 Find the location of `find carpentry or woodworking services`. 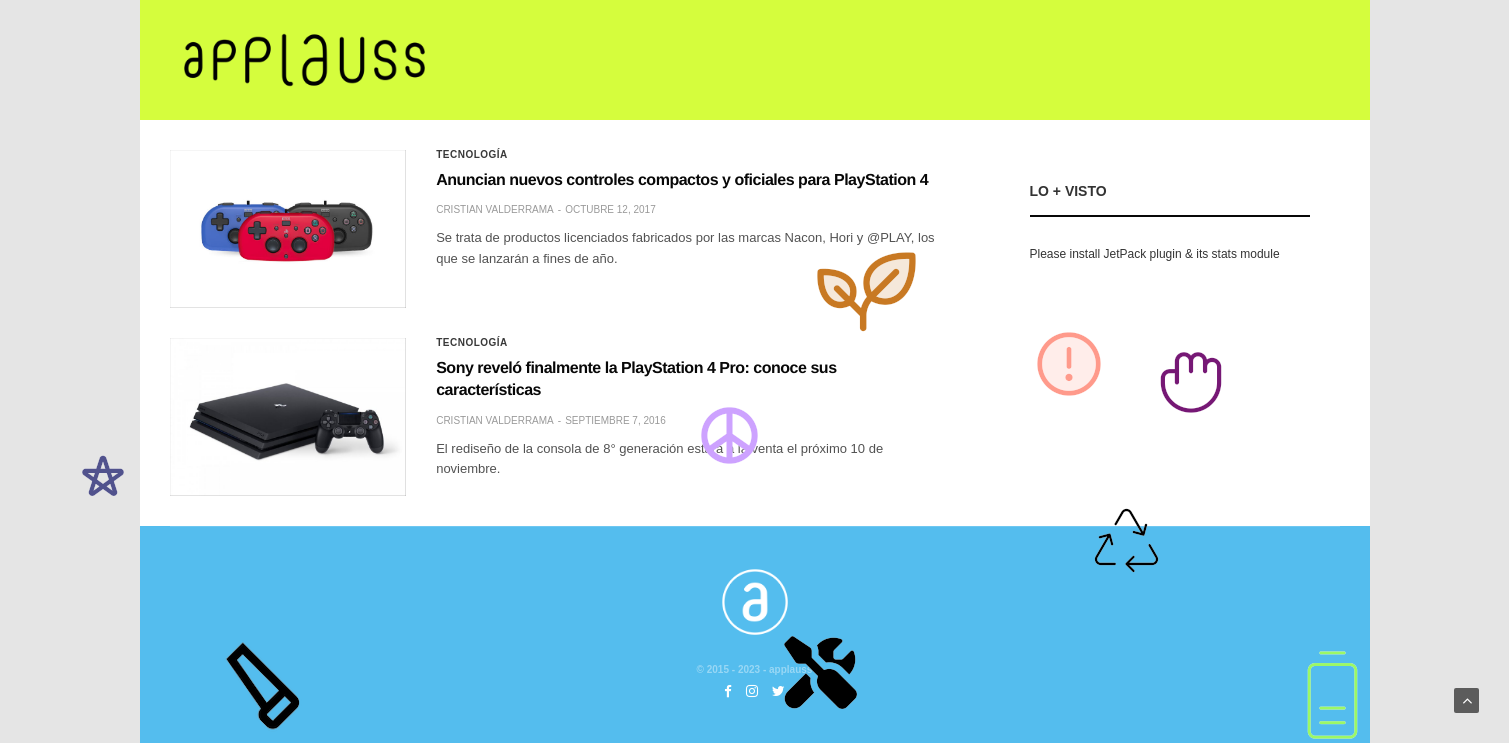

find carpentry or woodworking services is located at coordinates (264, 687).